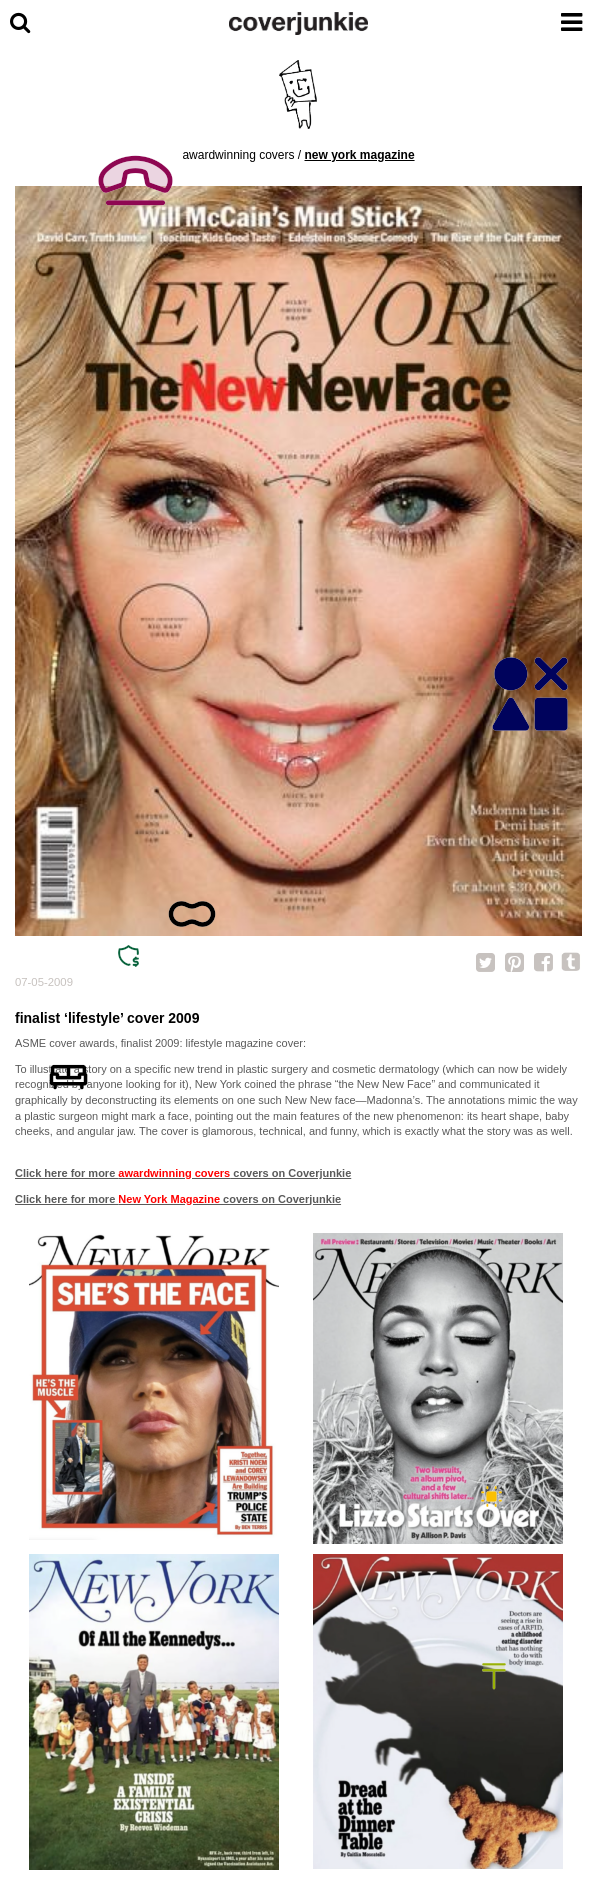 This screenshot has height=1886, width=597. What do you see at coordinates (494, 1675) in the screenshot?
I see `view or select Kazakhstan tenge currency` at bounding box center [494, 1675].